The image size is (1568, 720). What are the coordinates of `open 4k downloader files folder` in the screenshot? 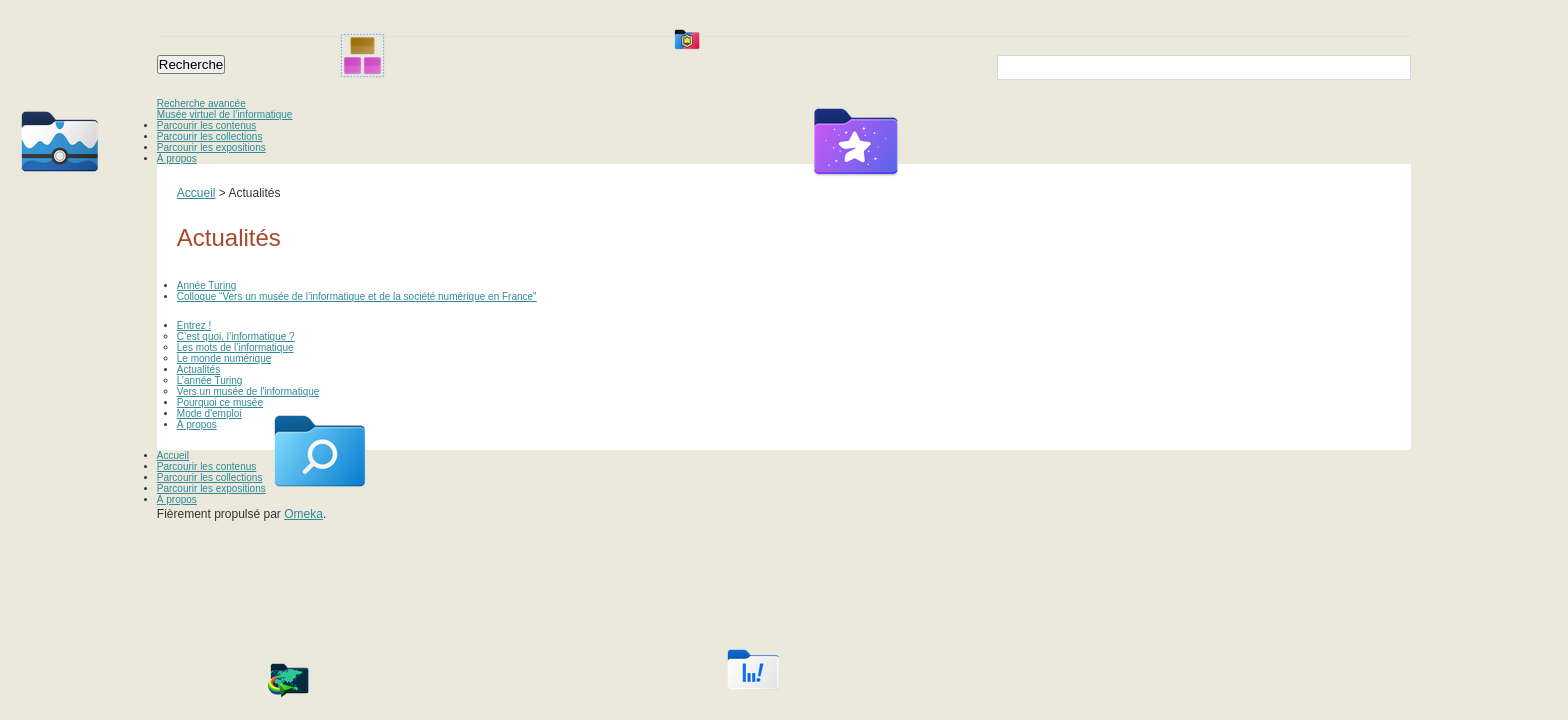 It's located at (753, 671).